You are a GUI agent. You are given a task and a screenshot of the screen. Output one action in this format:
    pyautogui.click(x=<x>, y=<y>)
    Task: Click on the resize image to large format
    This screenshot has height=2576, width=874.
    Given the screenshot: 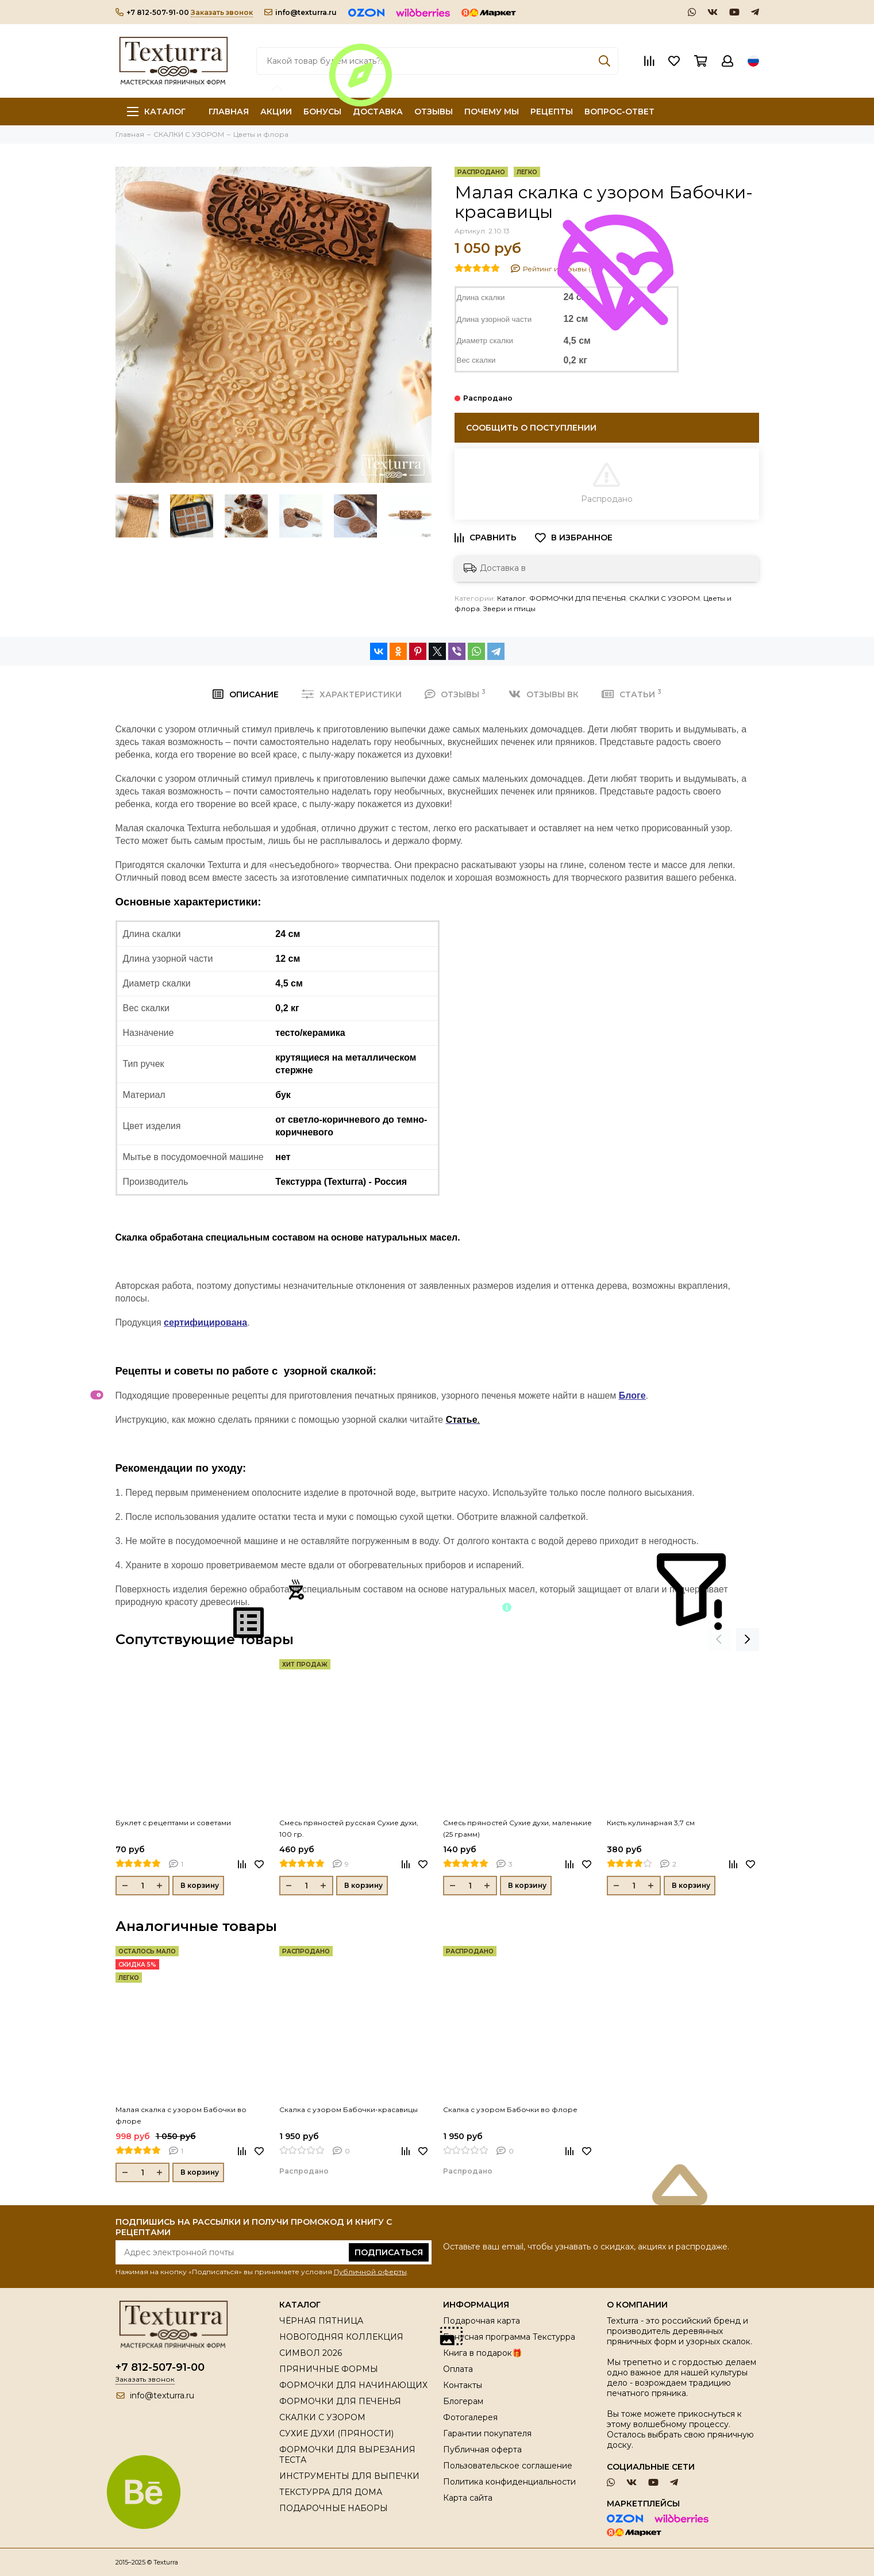 What is the action you would take?
    pyautogui.click(x=451, y=2336)
    